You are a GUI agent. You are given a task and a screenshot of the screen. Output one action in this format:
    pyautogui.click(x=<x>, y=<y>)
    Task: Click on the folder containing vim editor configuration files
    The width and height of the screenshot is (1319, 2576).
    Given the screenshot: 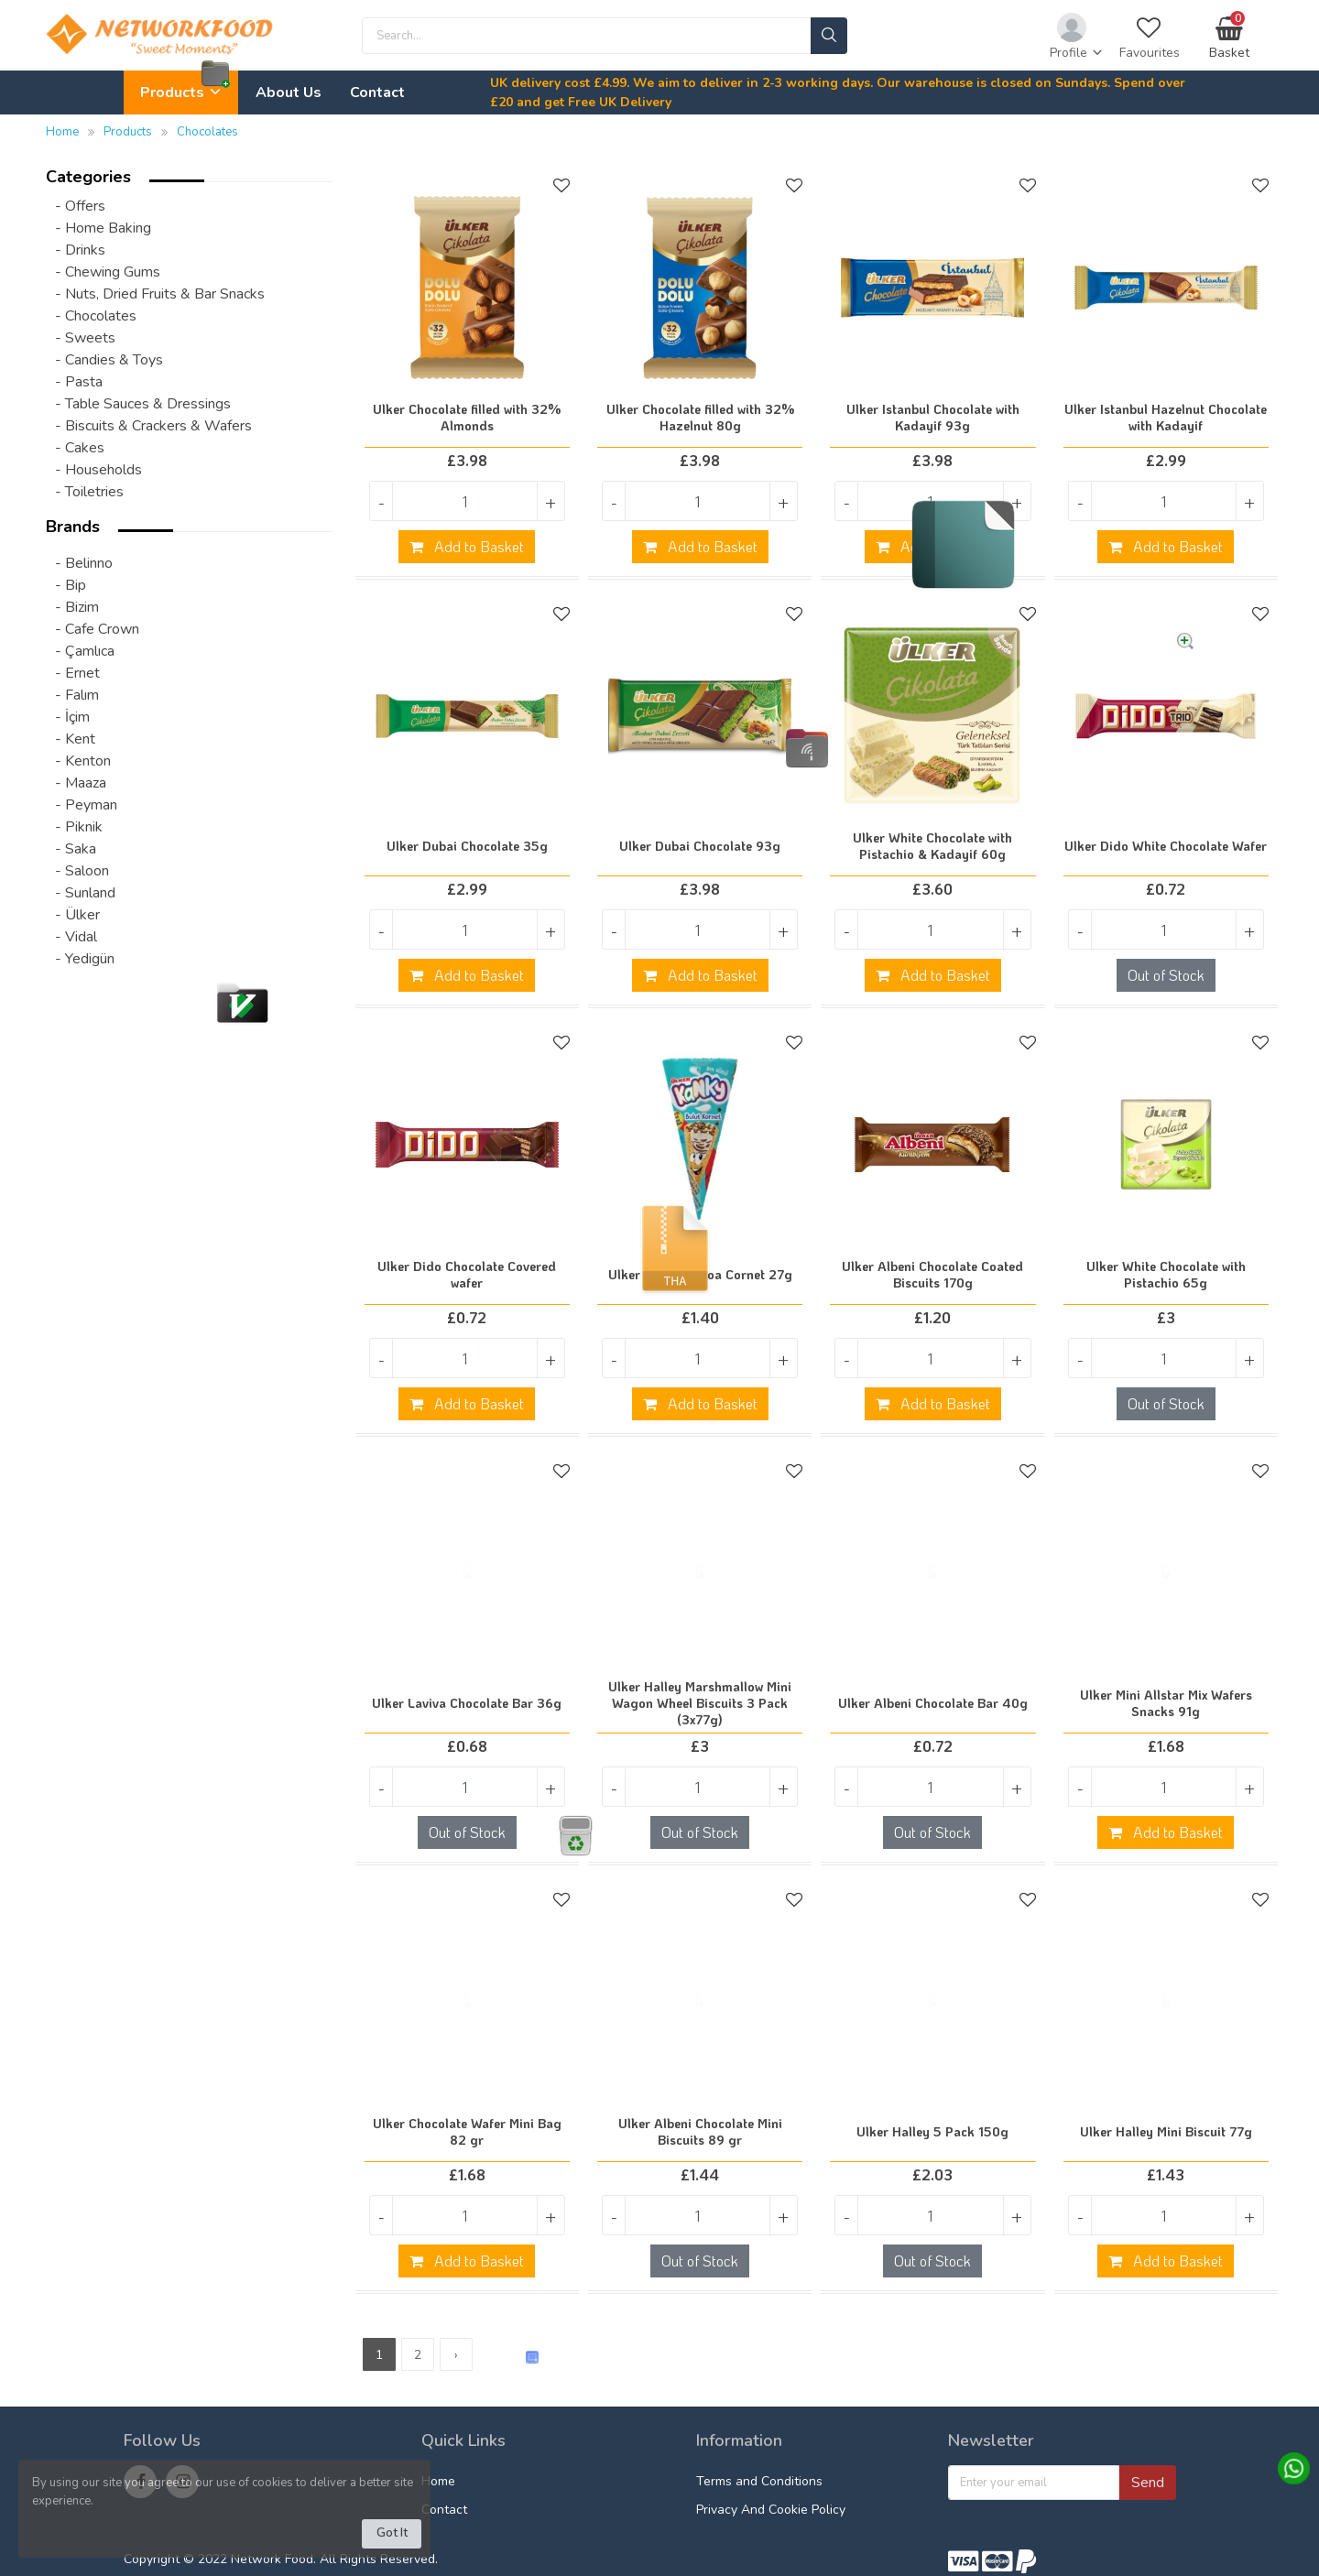 What is the action you would take?
    pyautogui.click(x=242, y=1004)
    